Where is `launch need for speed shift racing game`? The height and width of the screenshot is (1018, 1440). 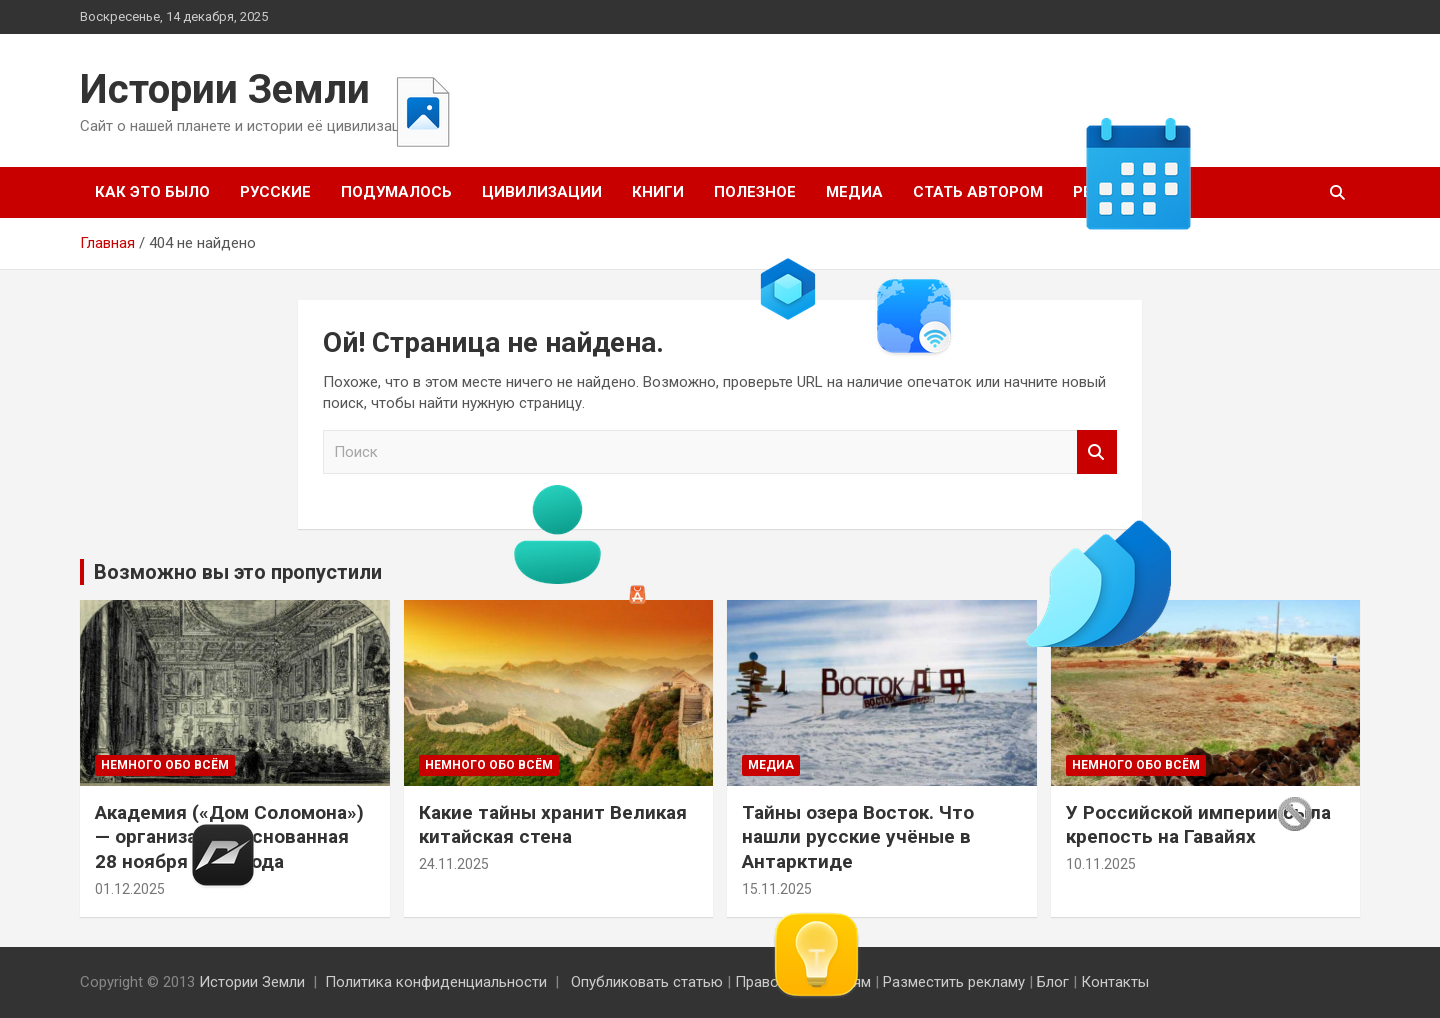
launch need for speed shift racing game is located at coordinates (223, 855).